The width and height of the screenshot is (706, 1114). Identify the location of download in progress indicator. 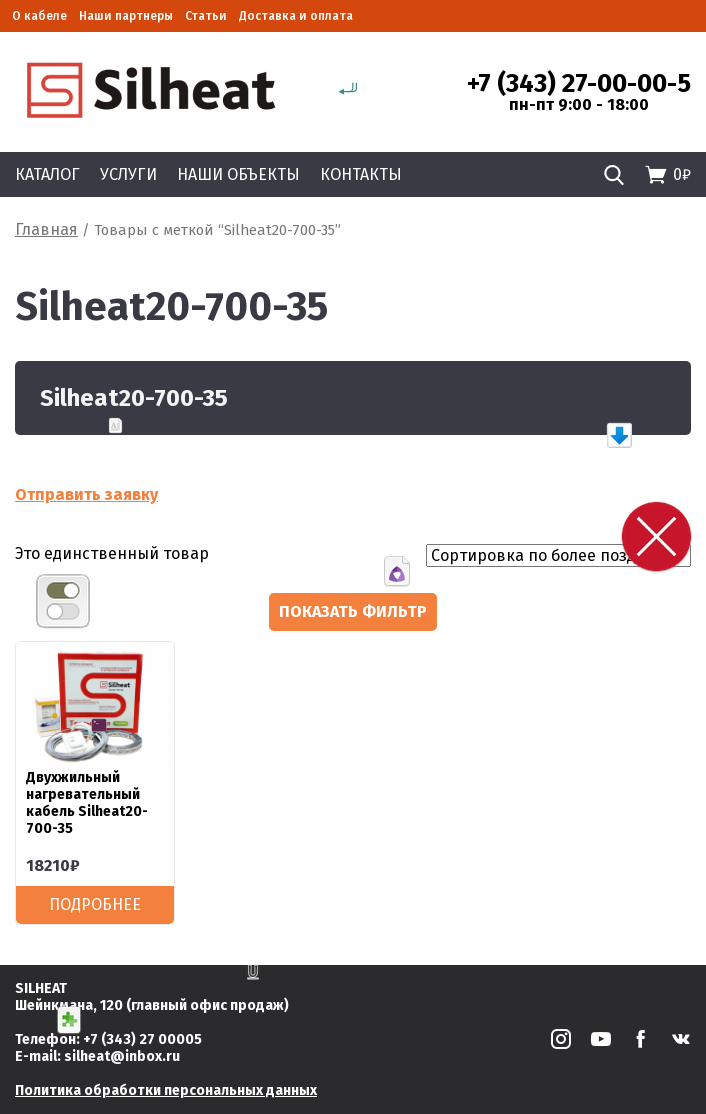
(600, 416).